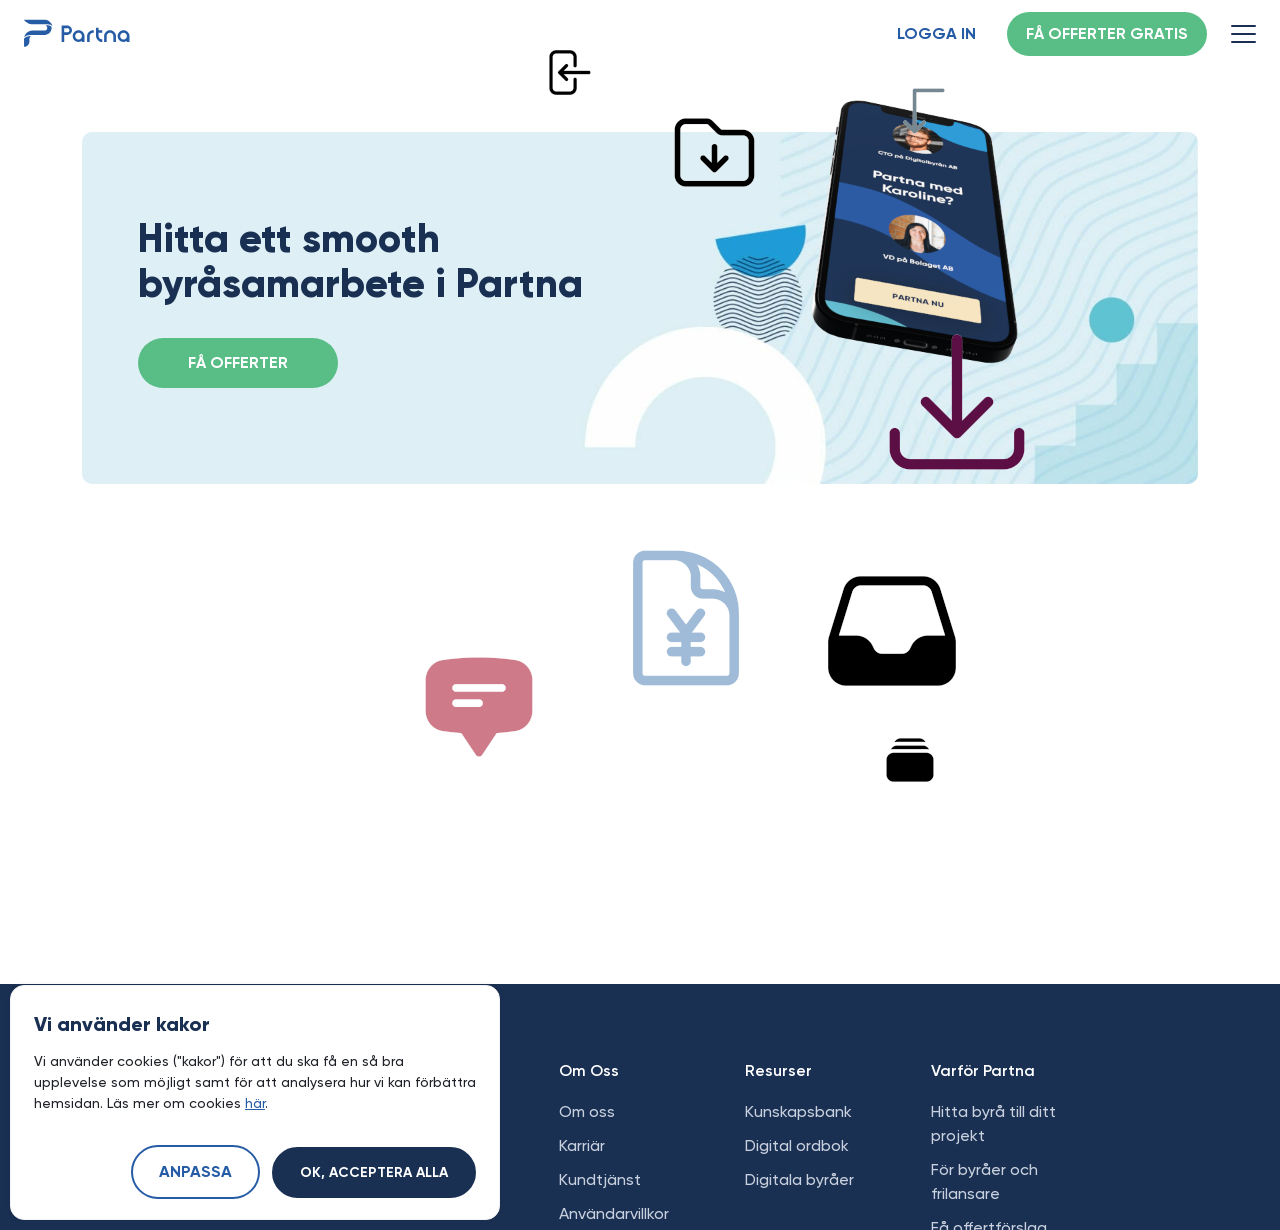 This screenshot has width=1280, height=1230. I want to click on view your inbox messages, so click(892, 631).